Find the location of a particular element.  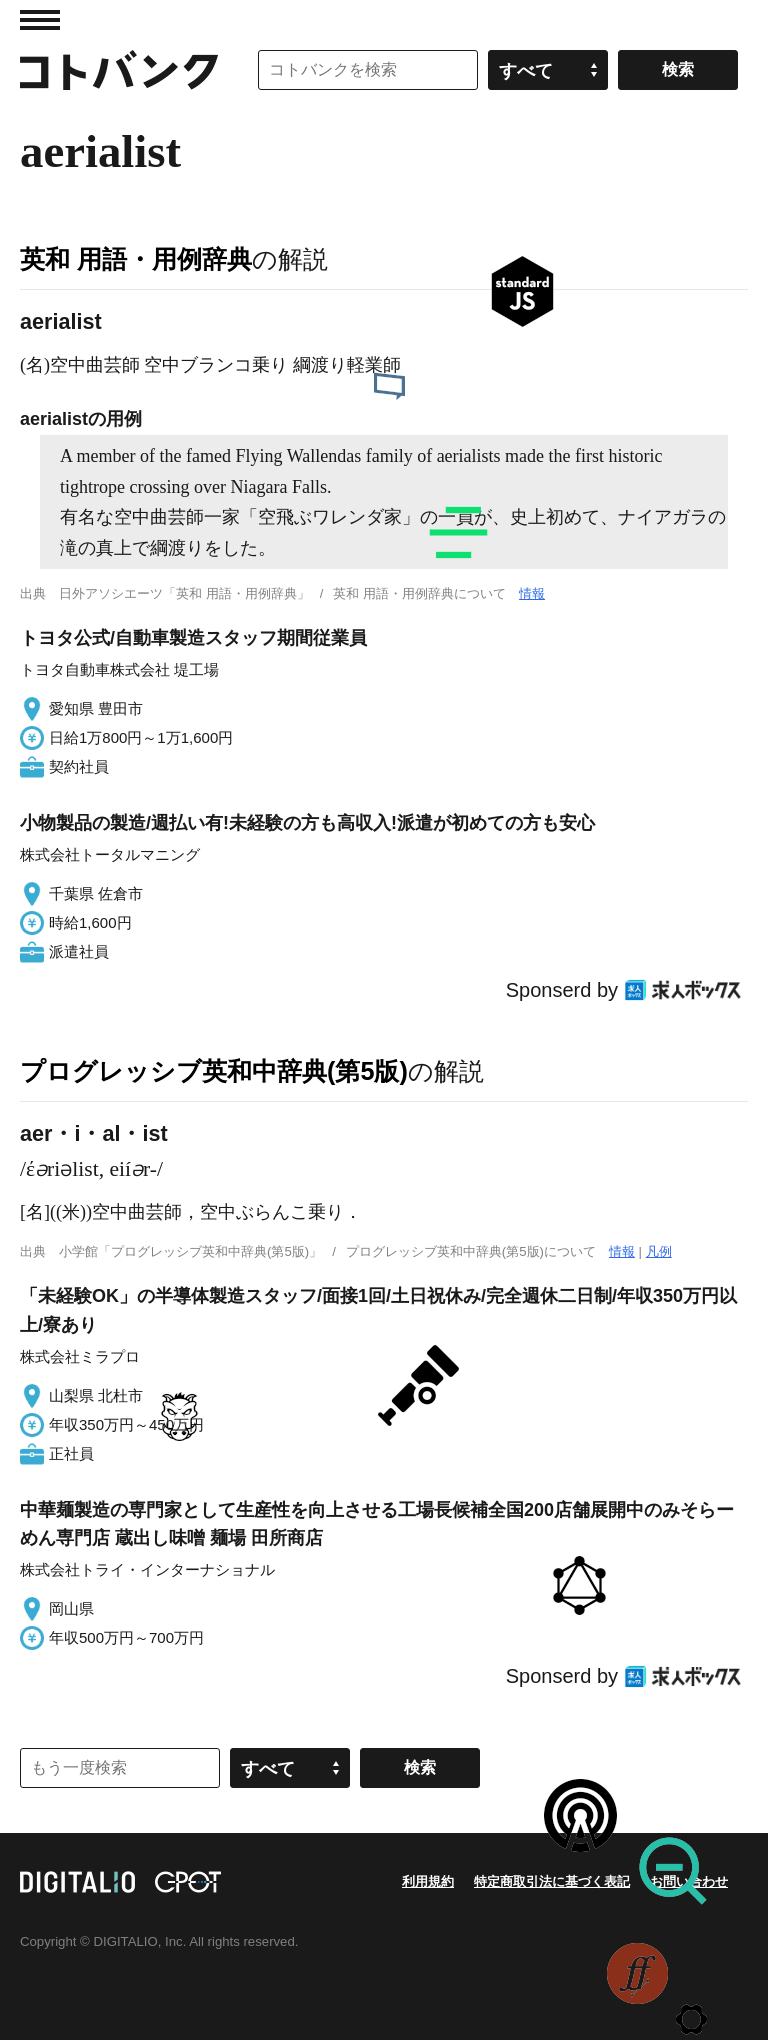

Framework computer brand logo is located at coordinates (691, 2019).